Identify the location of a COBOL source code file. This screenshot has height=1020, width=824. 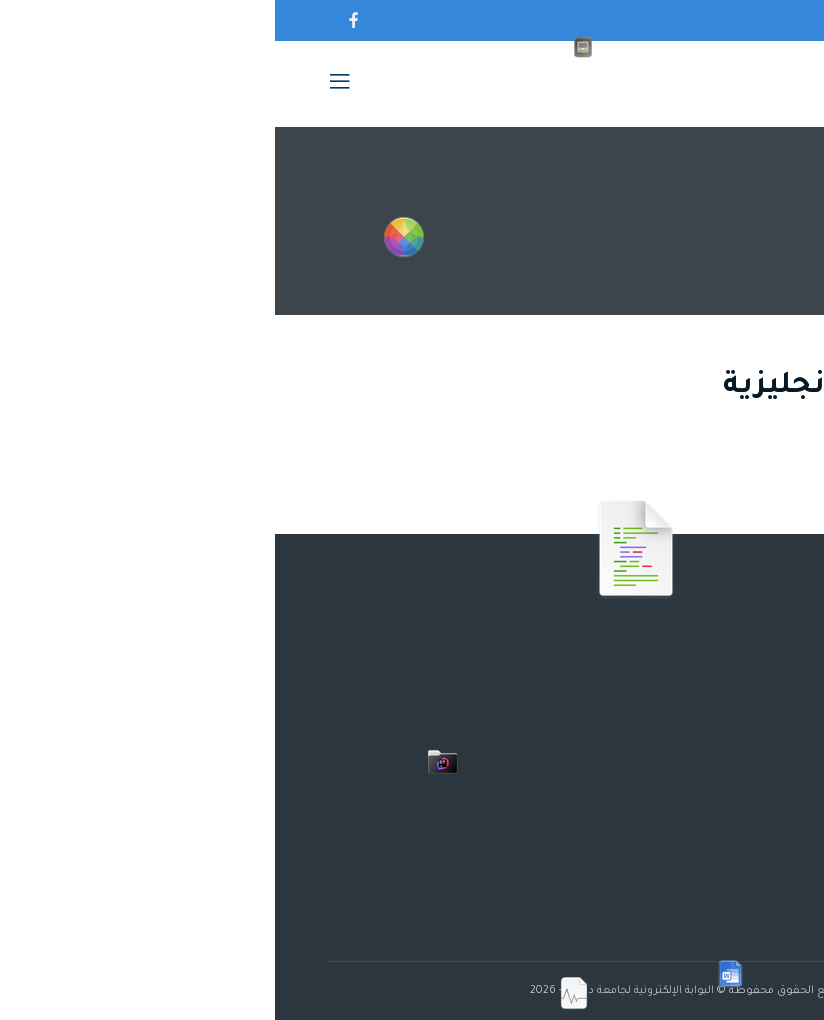
(636, 550).